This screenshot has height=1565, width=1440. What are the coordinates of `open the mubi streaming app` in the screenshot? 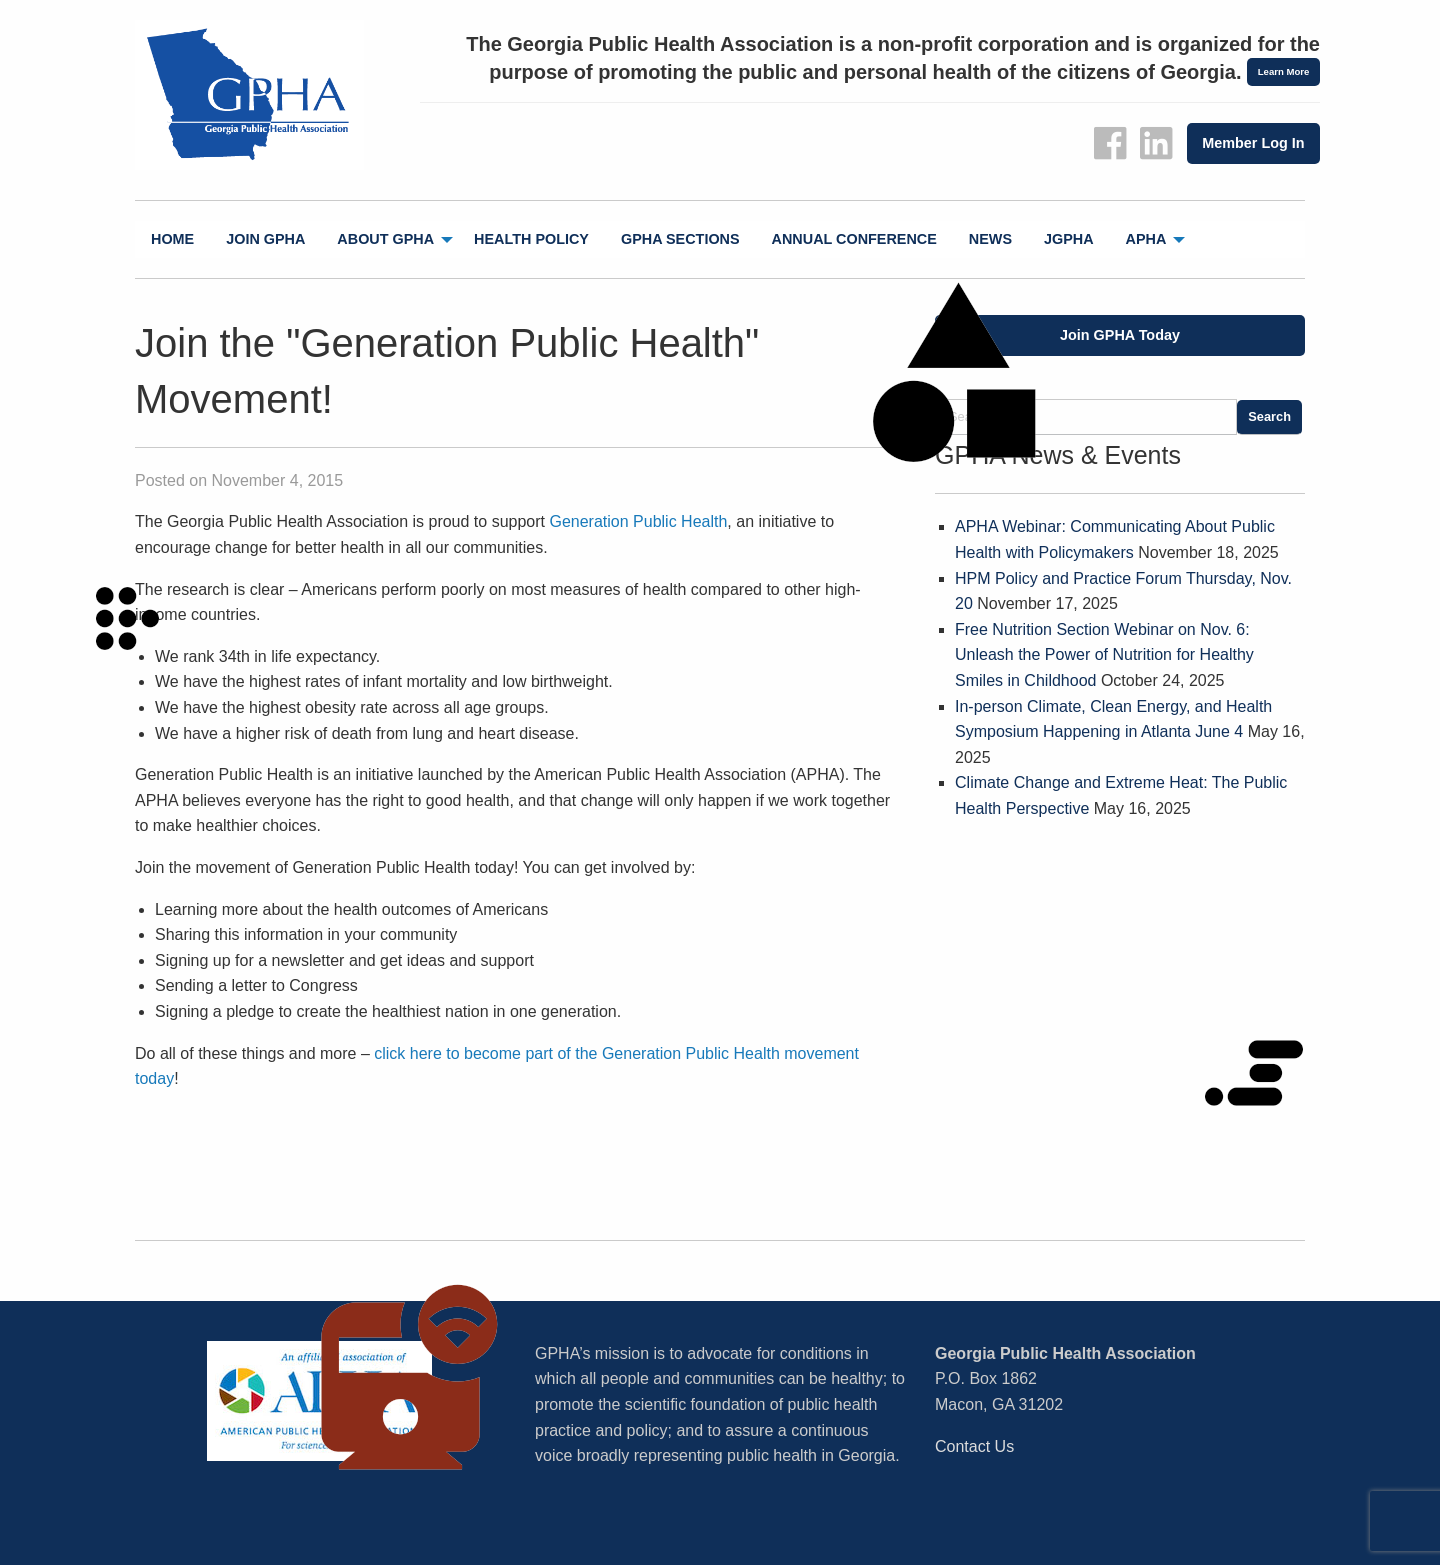 It's located at (127, 618).